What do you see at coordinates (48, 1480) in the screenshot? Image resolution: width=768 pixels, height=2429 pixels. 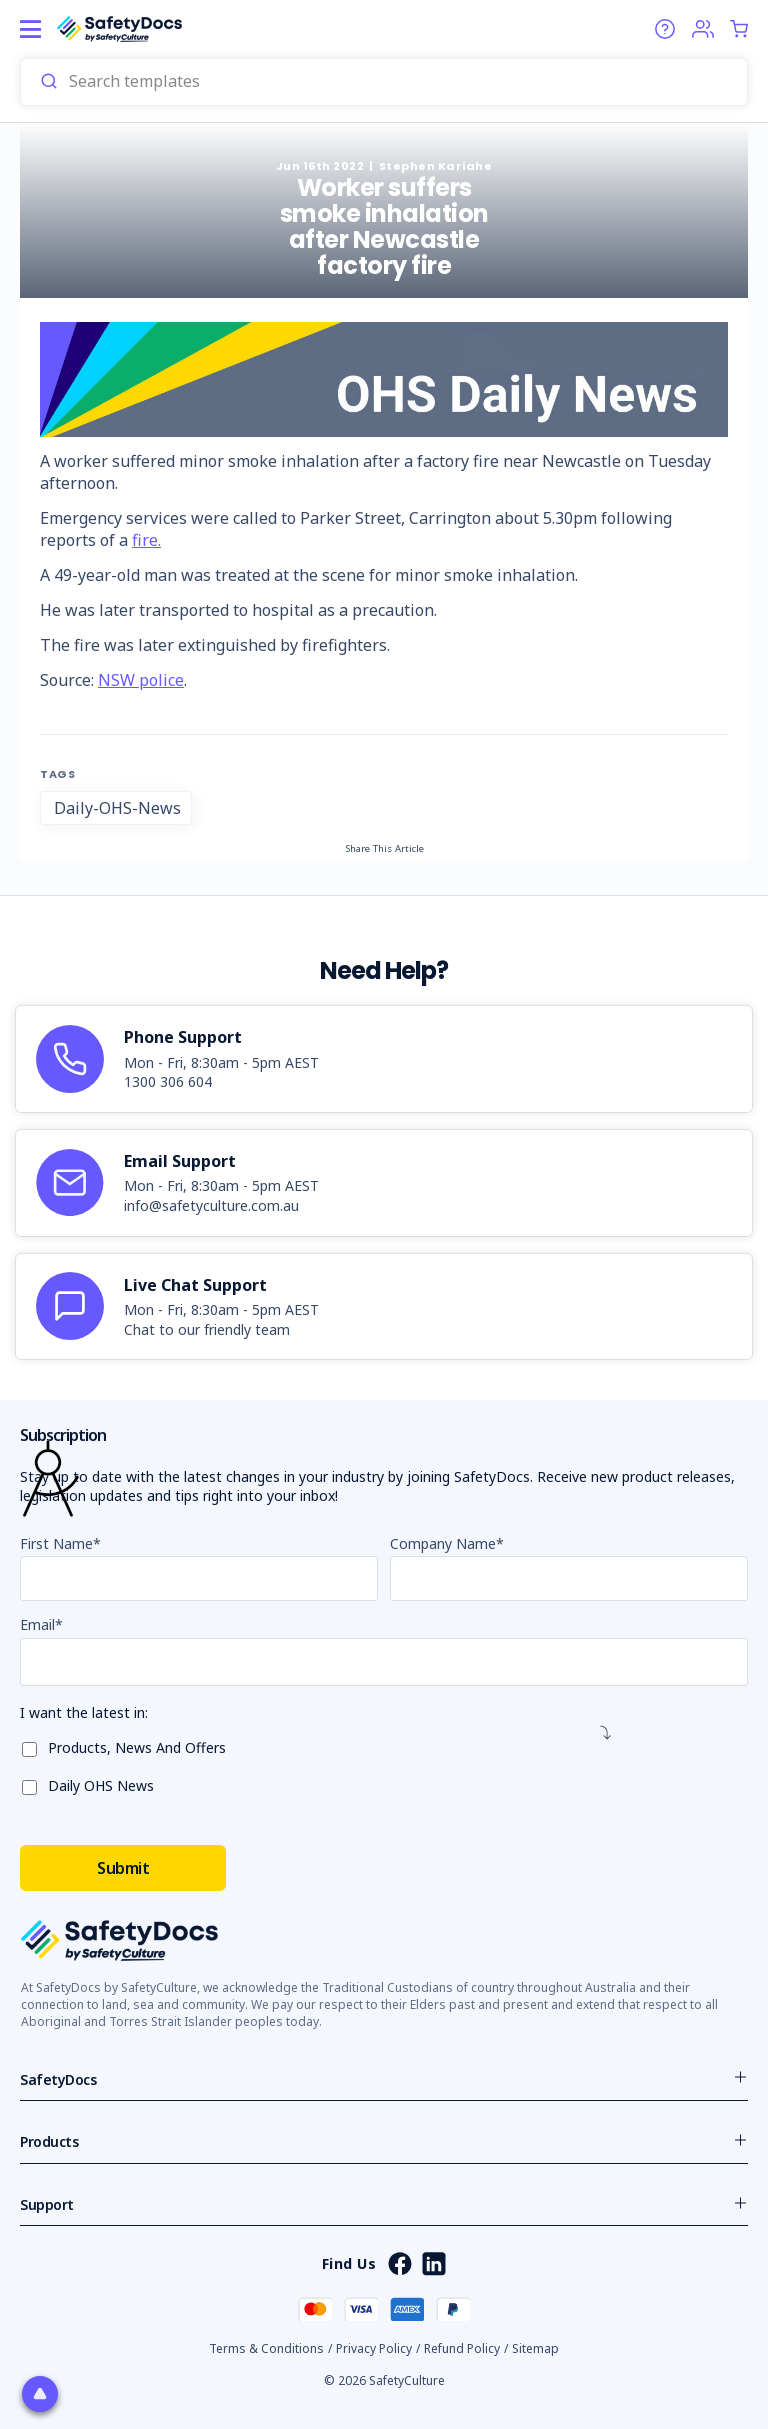 I see `access drawing or drafting tools` at bounding box center [48, 1480].